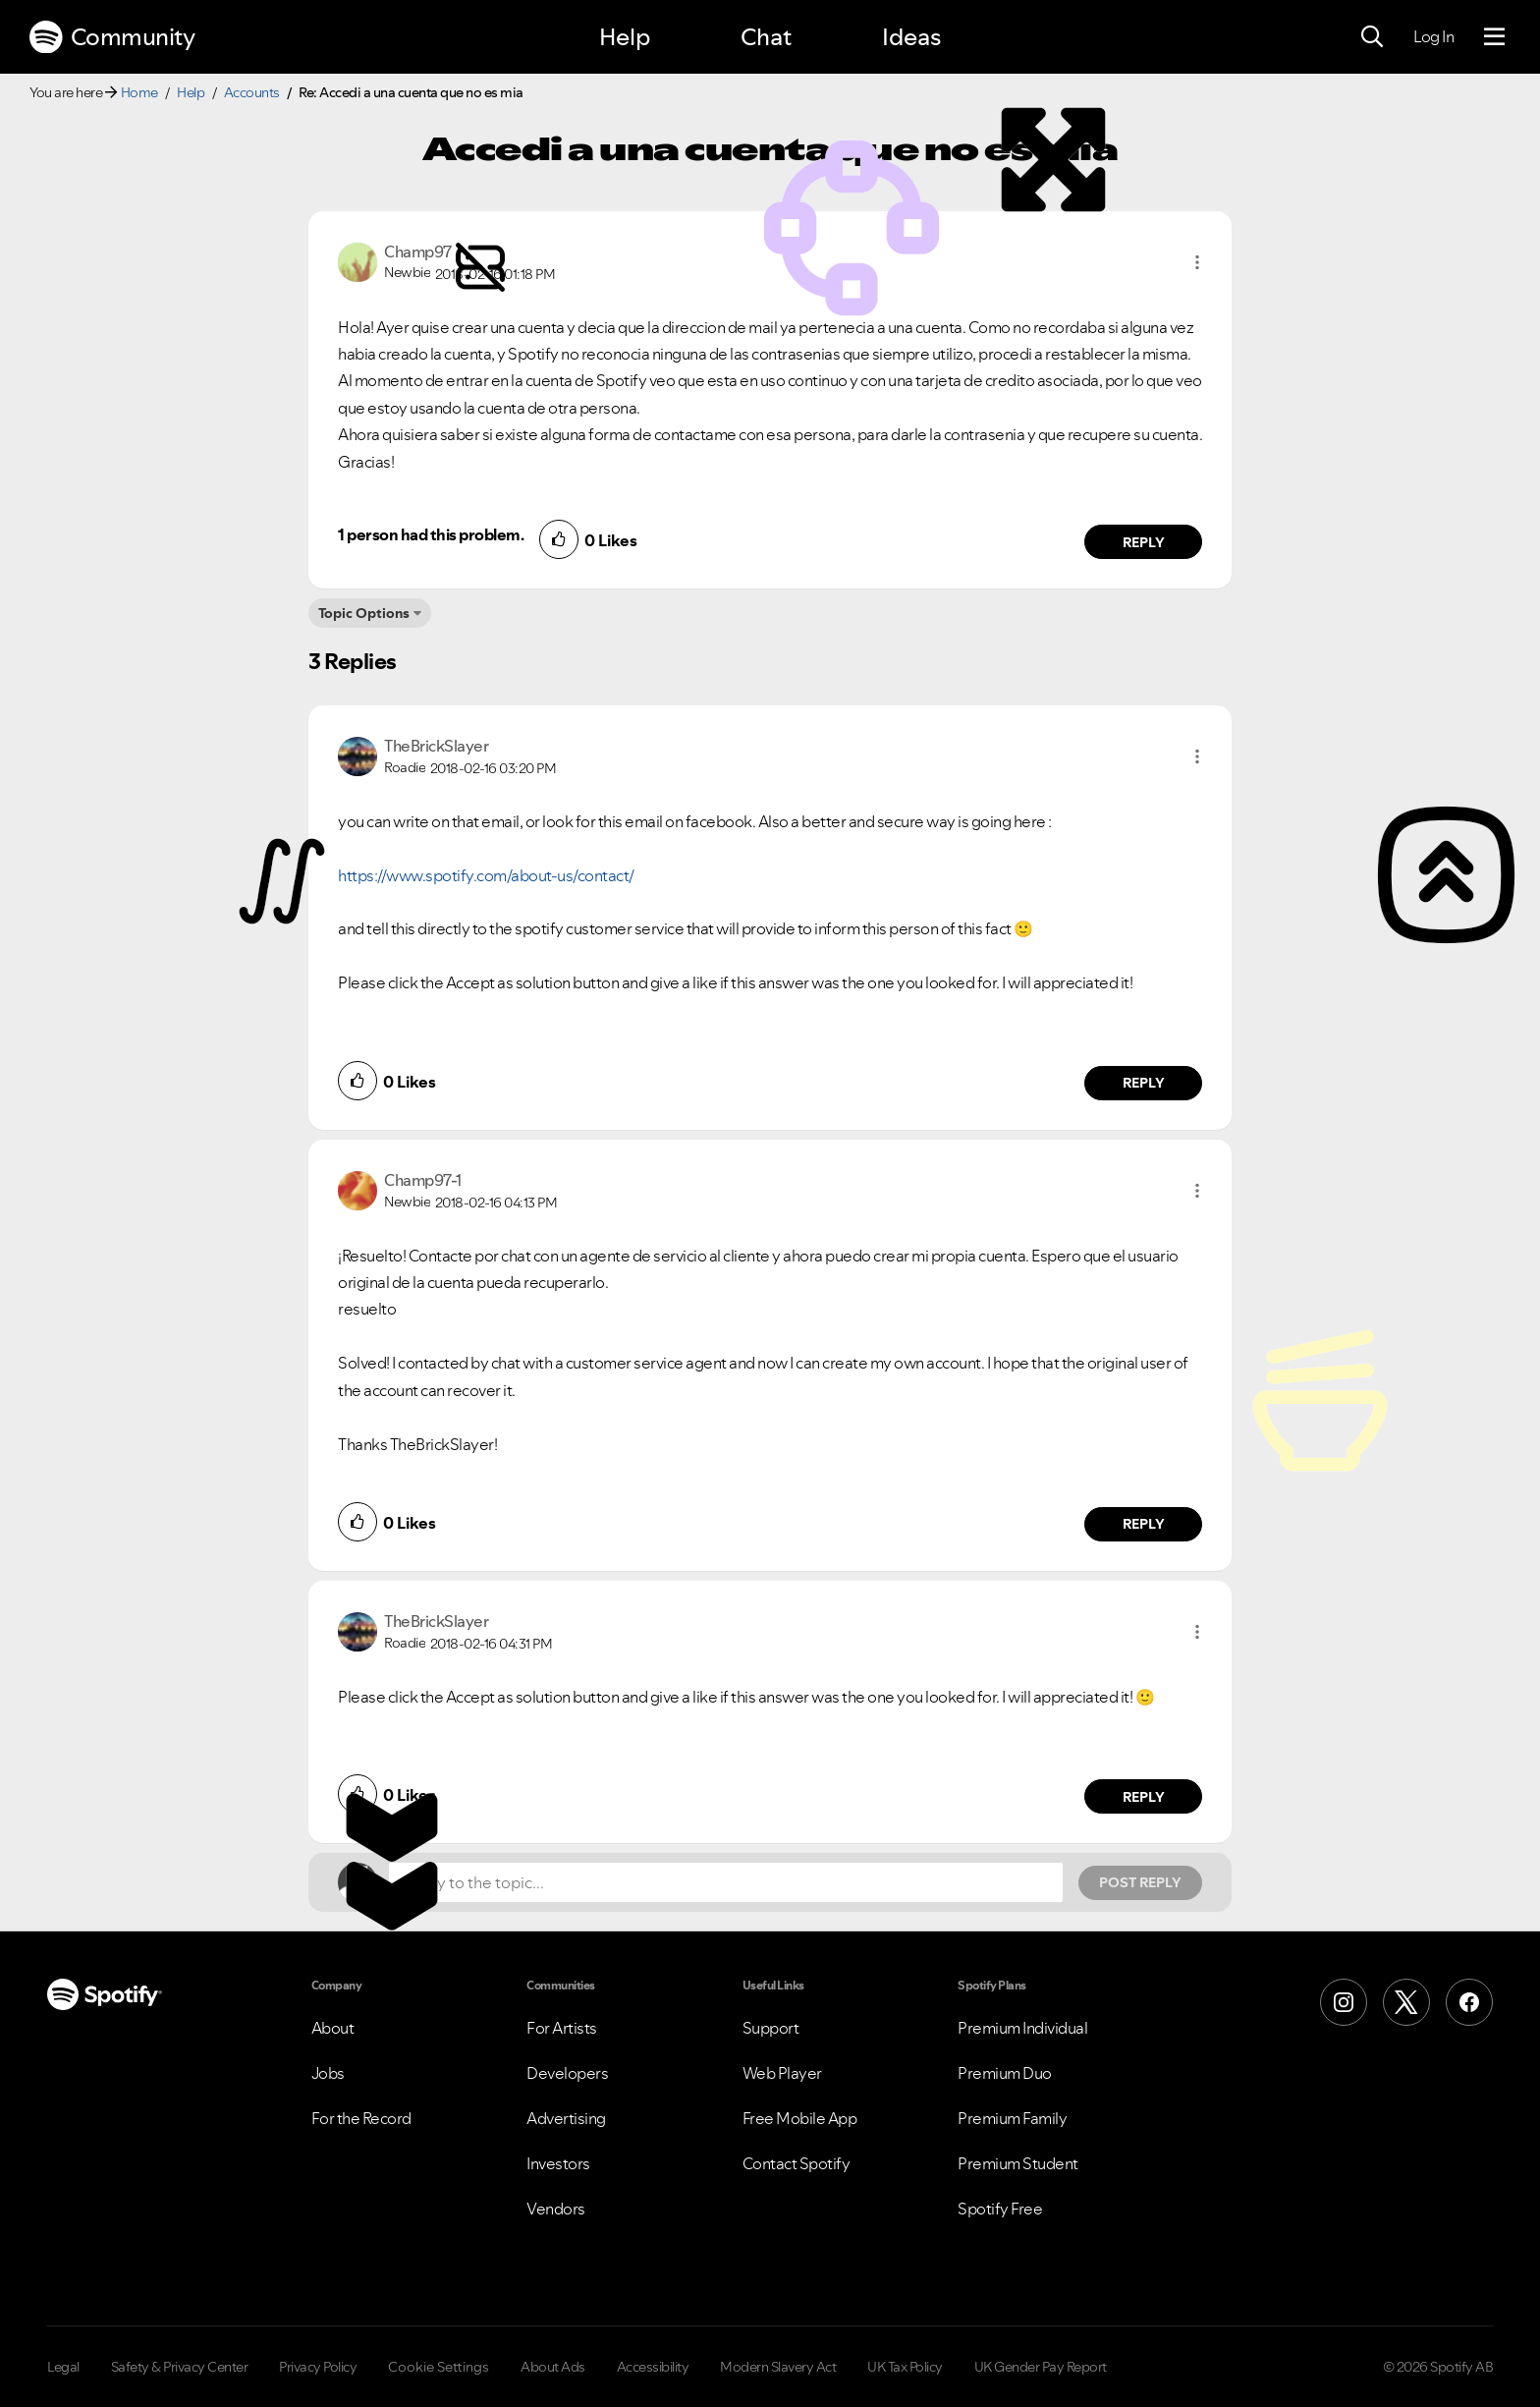  What do you see at coordinates (392, 1862) in the screenshot?
I see `view your earned badges or achievements` at bounding box center [392, 1862].